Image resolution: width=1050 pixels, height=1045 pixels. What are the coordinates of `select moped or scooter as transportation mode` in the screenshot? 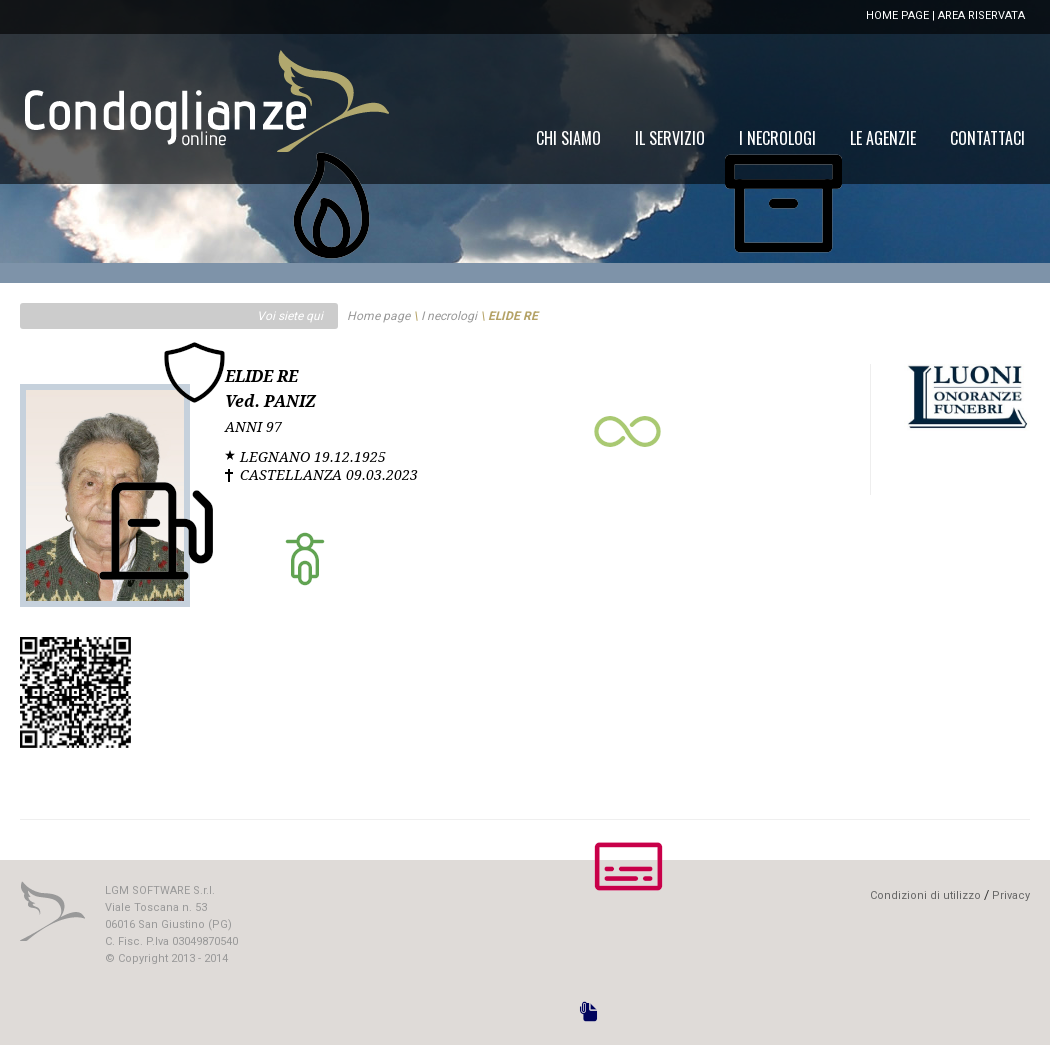 It's located at (305, 559).